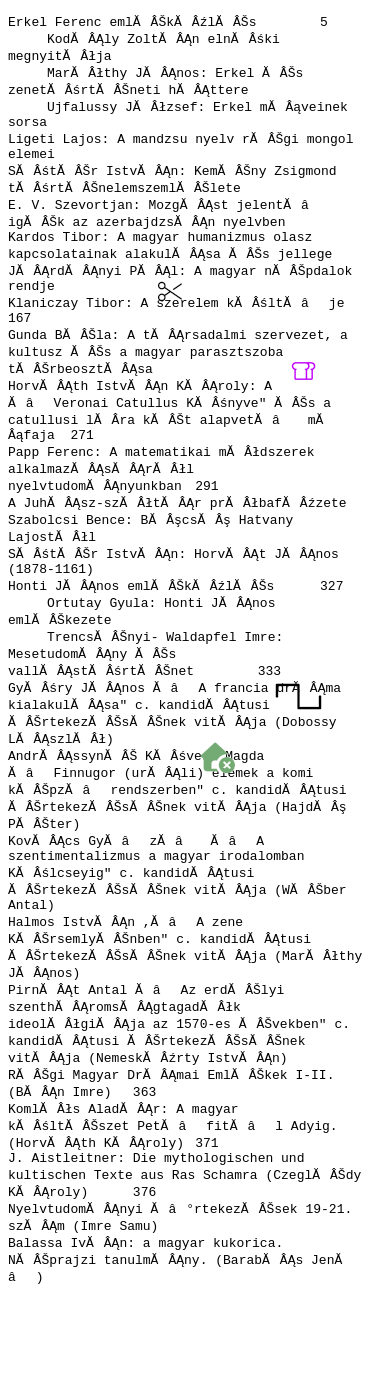 Image resolution: width=375 pixels, height=1394 pixels. What do you see at coordinates (217, 757) in the screenshot?
I see `remove a saved home address` at bounding box center [217, 757].